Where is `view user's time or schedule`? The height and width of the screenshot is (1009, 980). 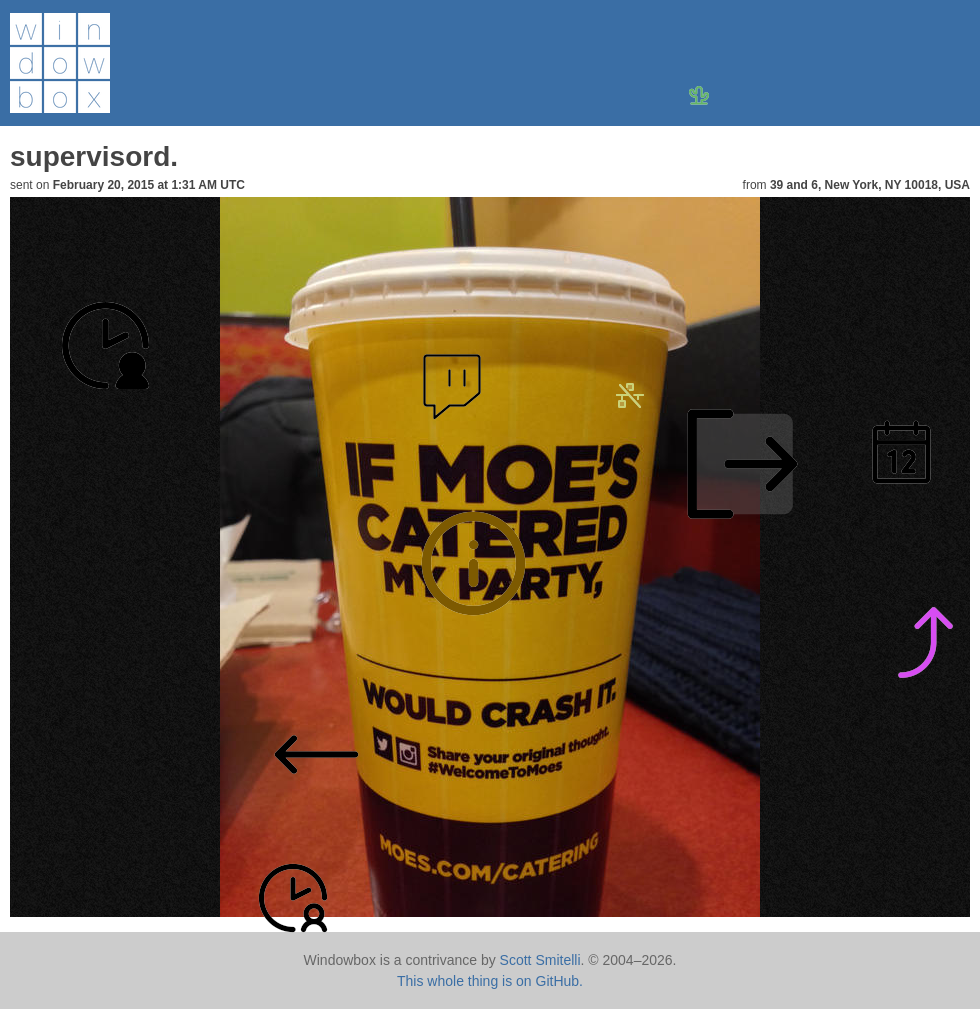 view user's time or schedule is located at coordinates (293, 898).